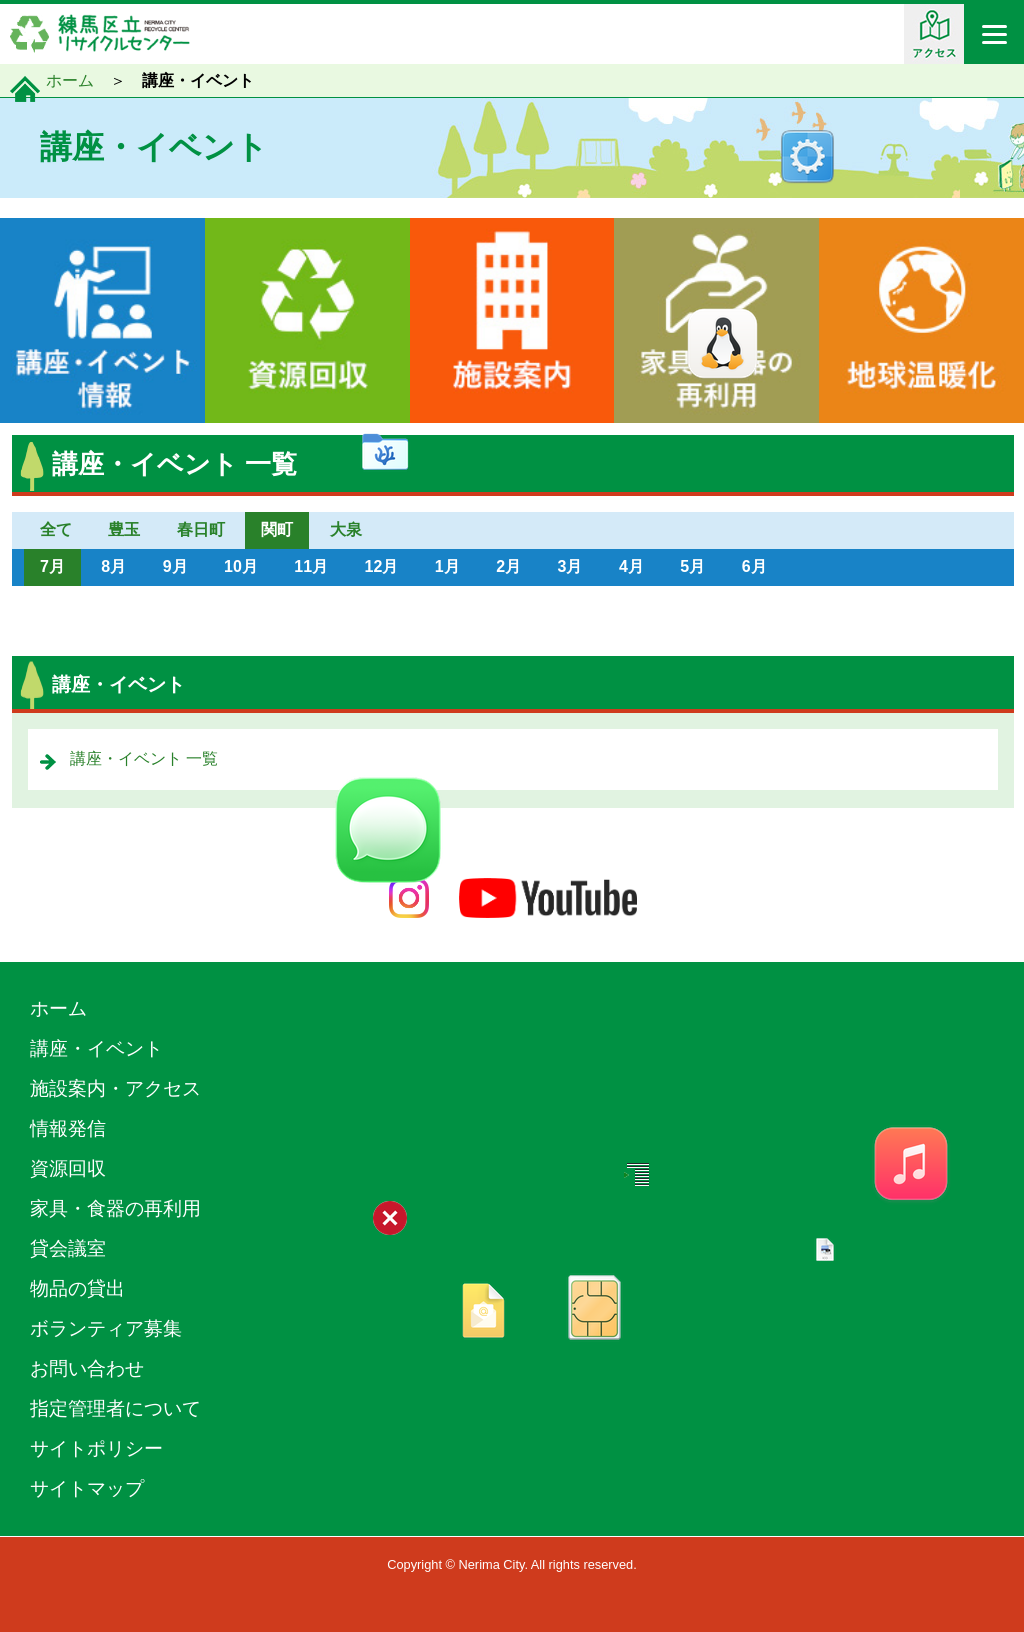 The image size is (1024, 1632). What do you see at coordinates (594, 1307) in the screenshot?
I see `manage SIM card authentication settings` at bounding box center [594, 1307].